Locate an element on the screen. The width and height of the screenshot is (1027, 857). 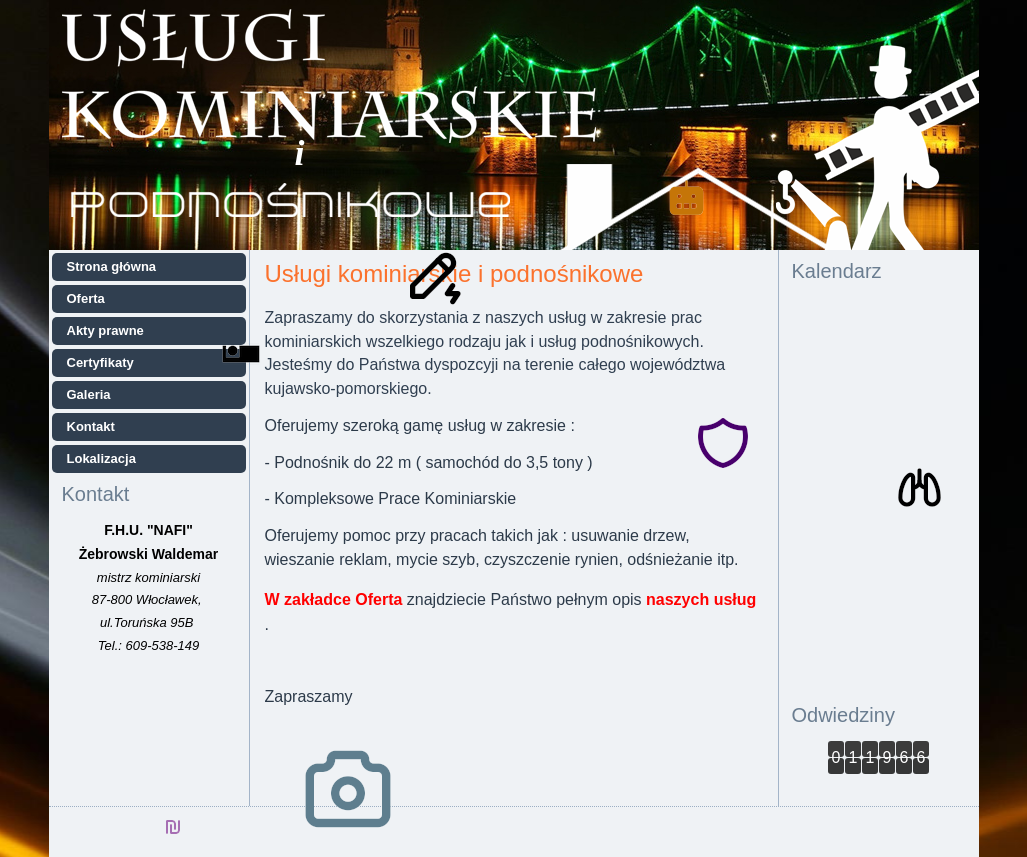
access respiratory health information is located at coordinates (919, 487).